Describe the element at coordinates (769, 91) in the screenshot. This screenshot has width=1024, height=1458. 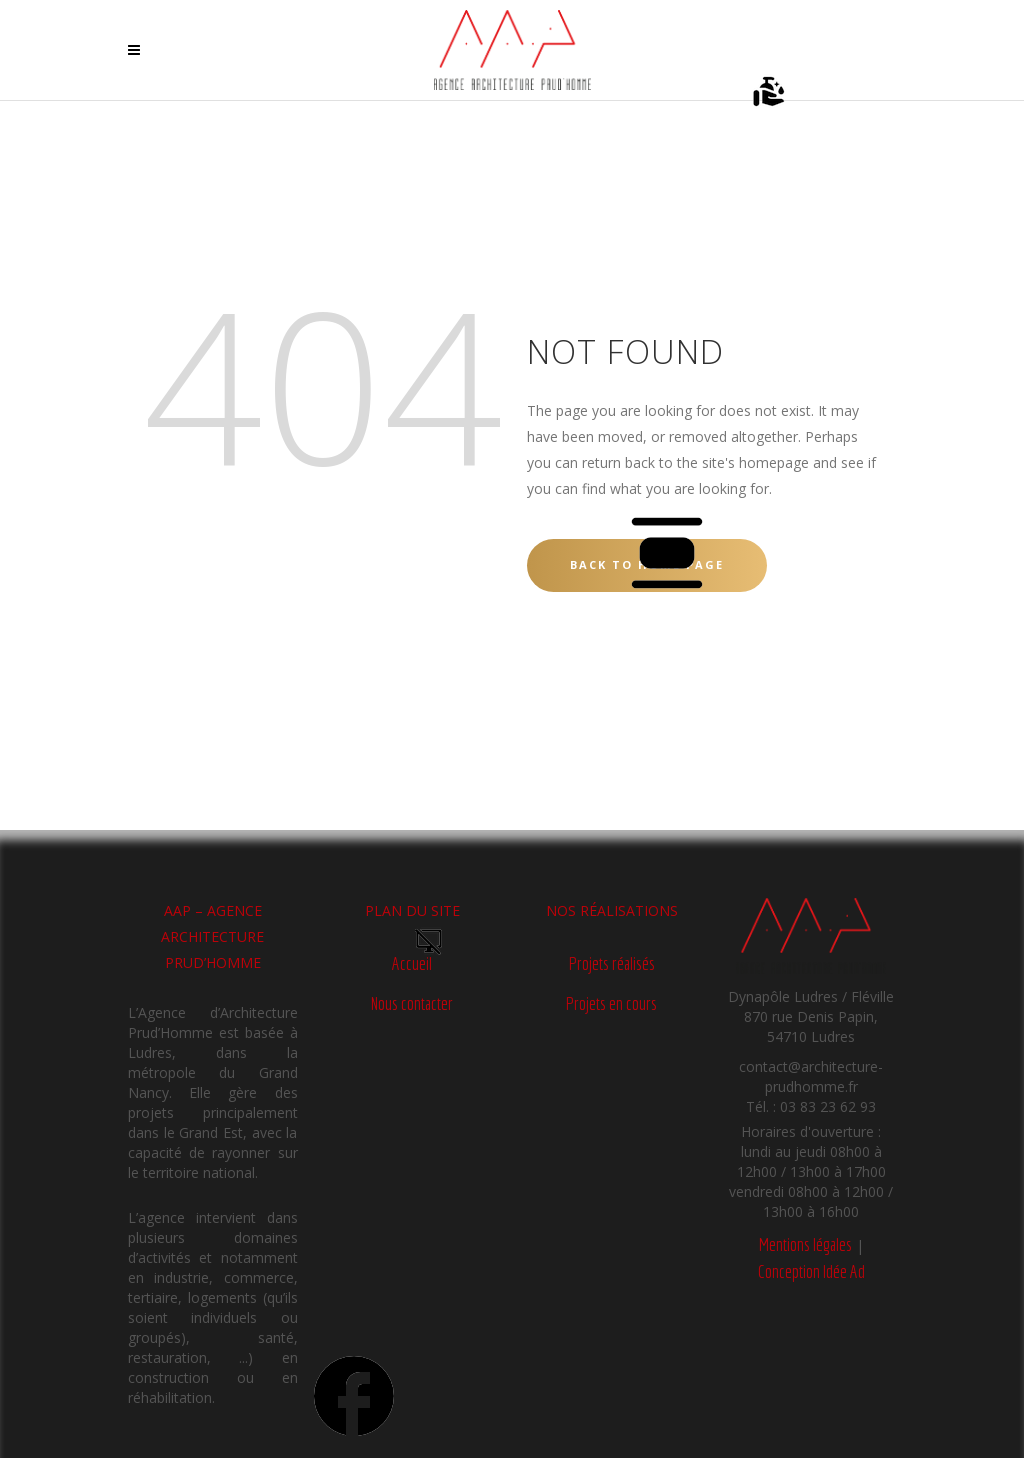
I see `hand washing or hygiene reminder` at that location.